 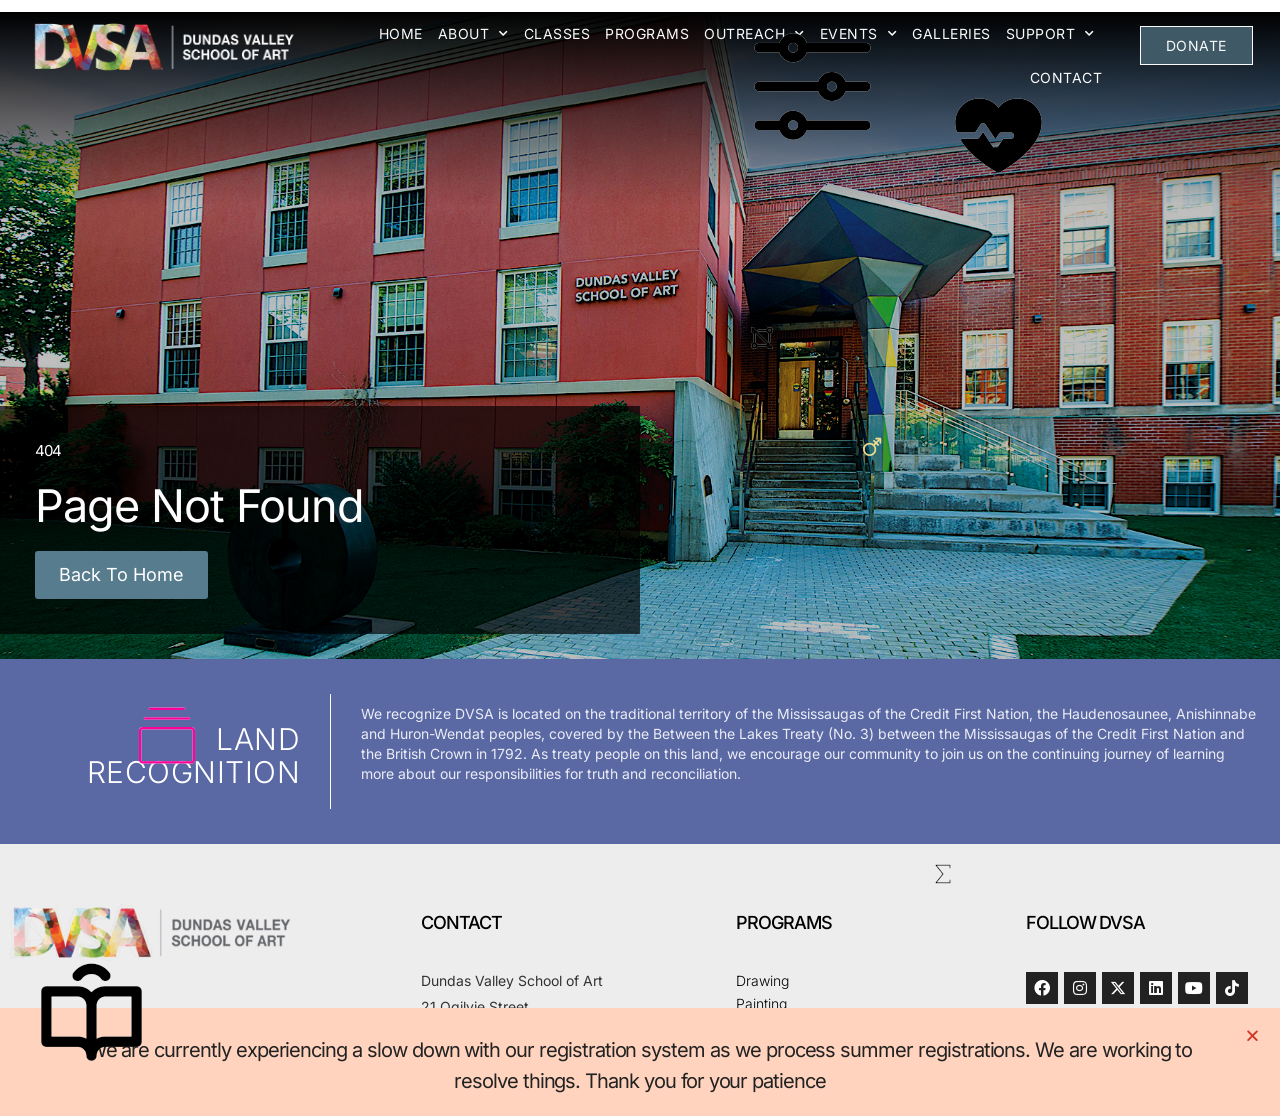 I want to click on indicates transgender identity option, so click(x=872, y=446).